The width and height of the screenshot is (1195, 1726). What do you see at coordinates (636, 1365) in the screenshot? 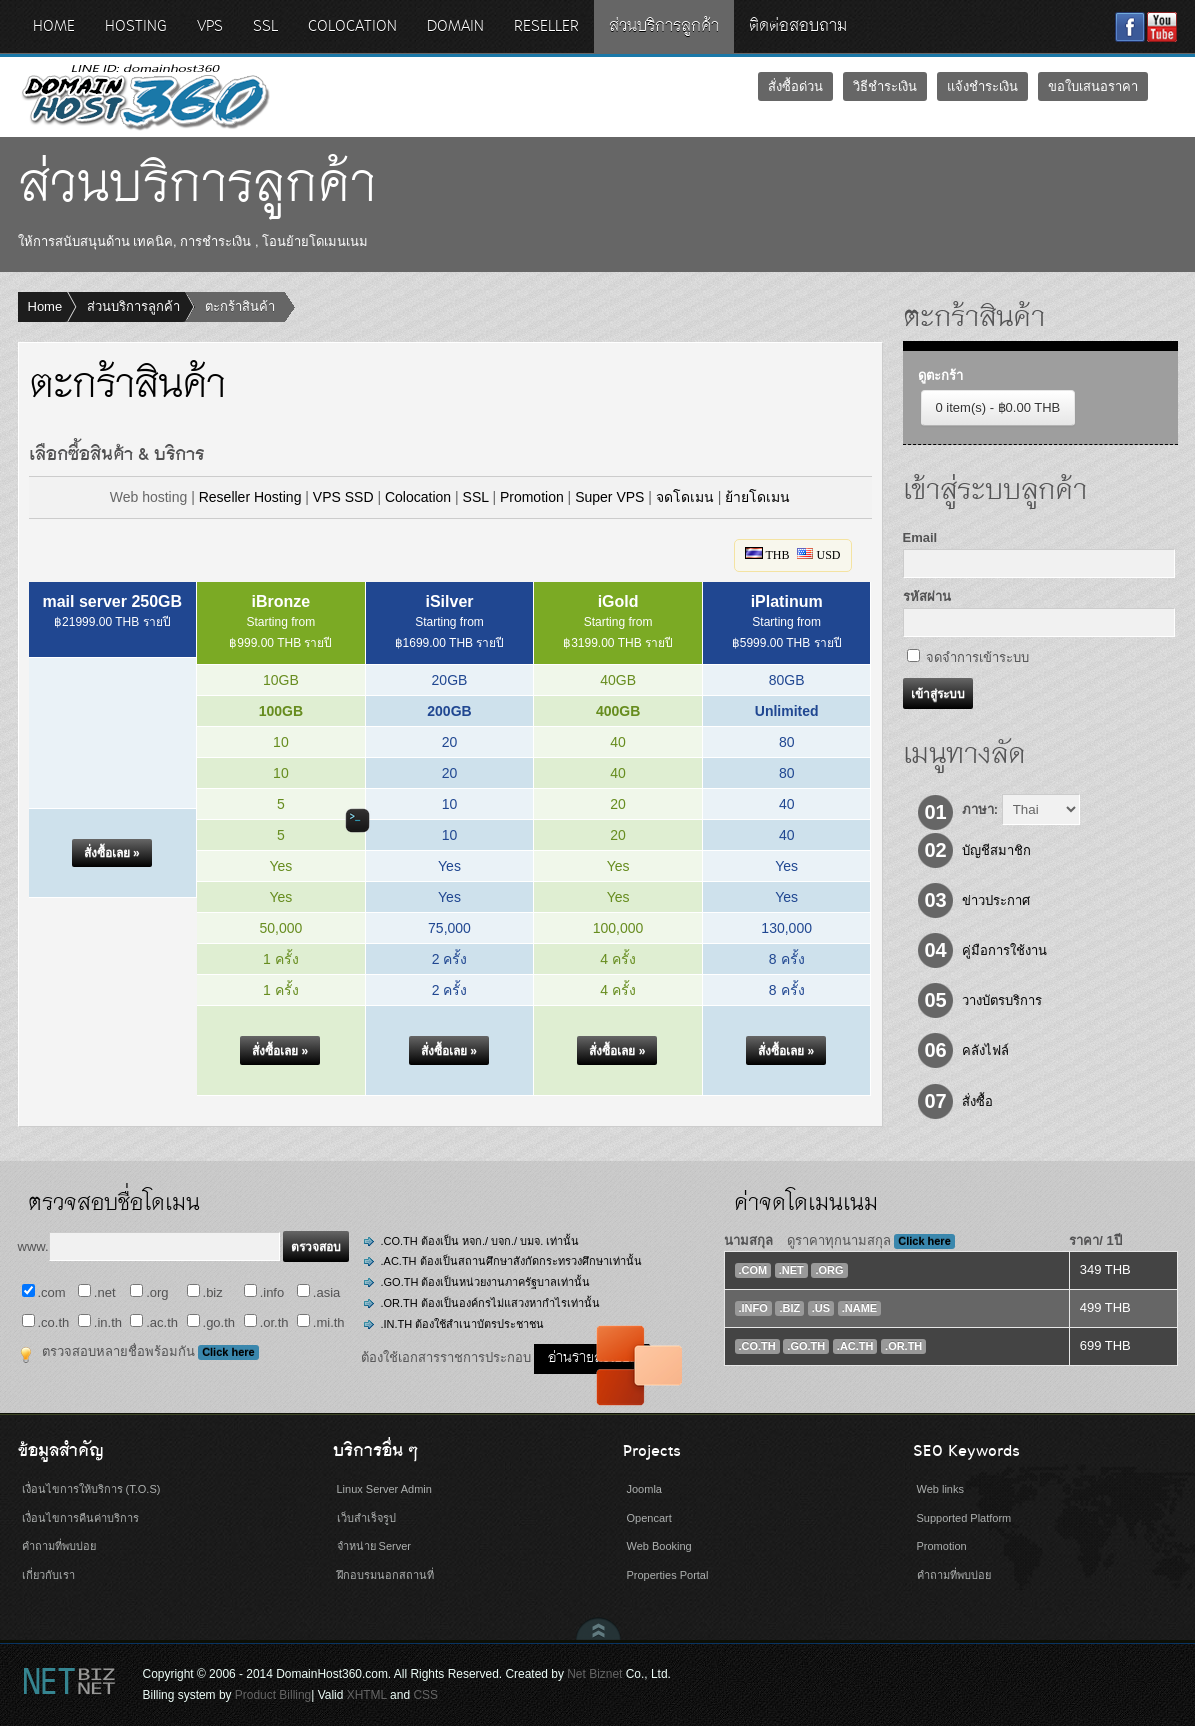
I see `open microsoft power automate` at bounding box center [636, 1365].